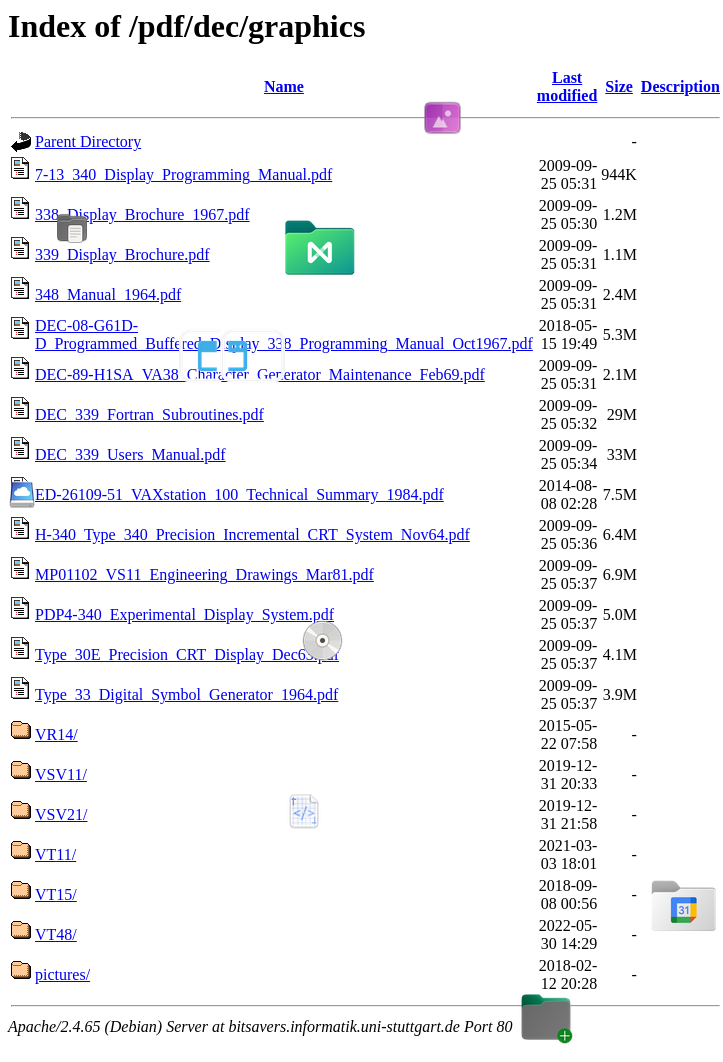 This screenshot has height=1062, width=723. Describe the element at coordinates (683, 907) in the screenshot. I see `open folder containing google calendar files` at that location.